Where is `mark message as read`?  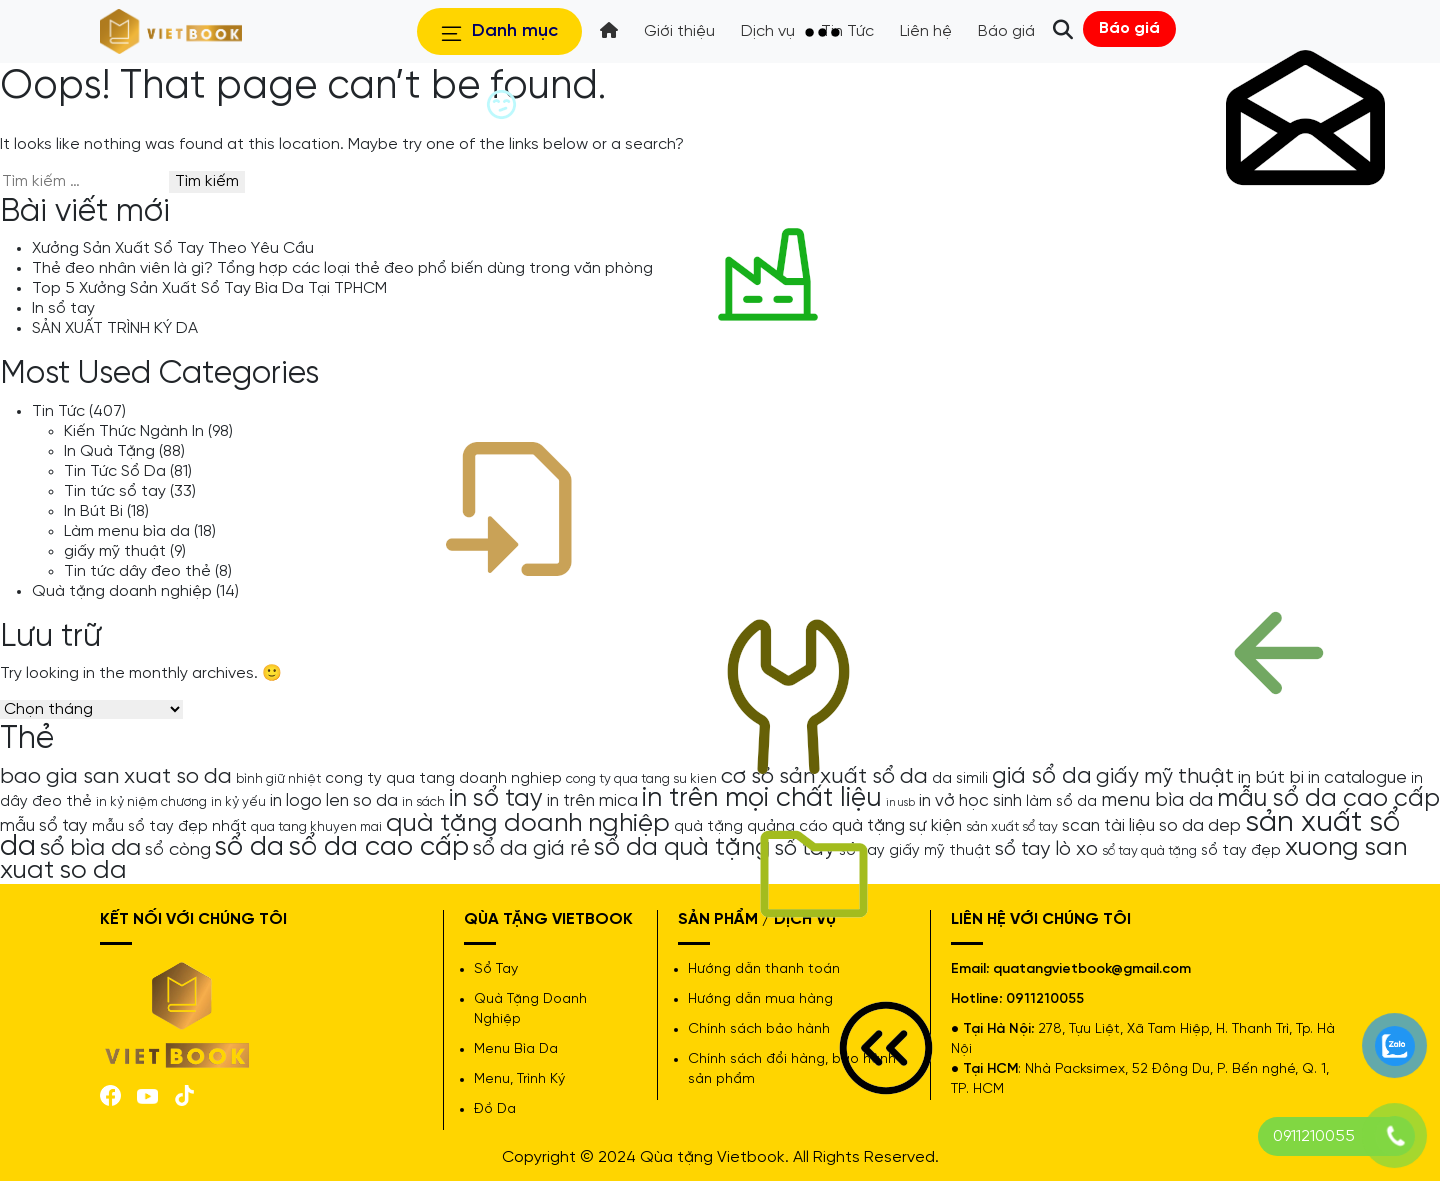
mark message as read is located at coordinates (1305, 125).